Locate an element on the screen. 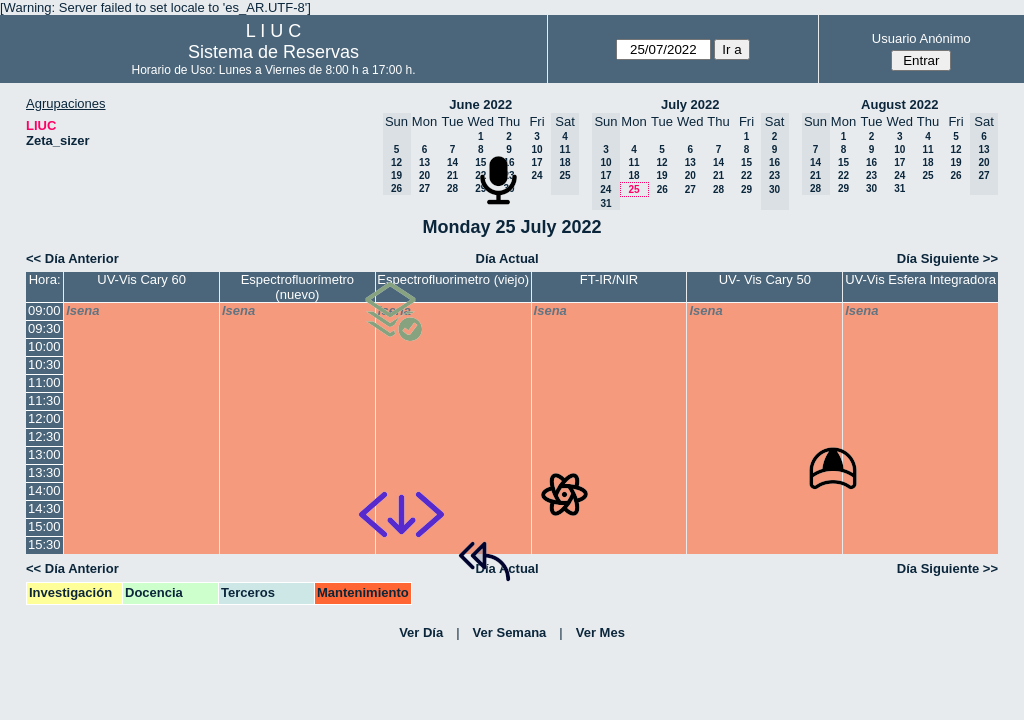  react native framework logo is located at coordinates (564, 494).